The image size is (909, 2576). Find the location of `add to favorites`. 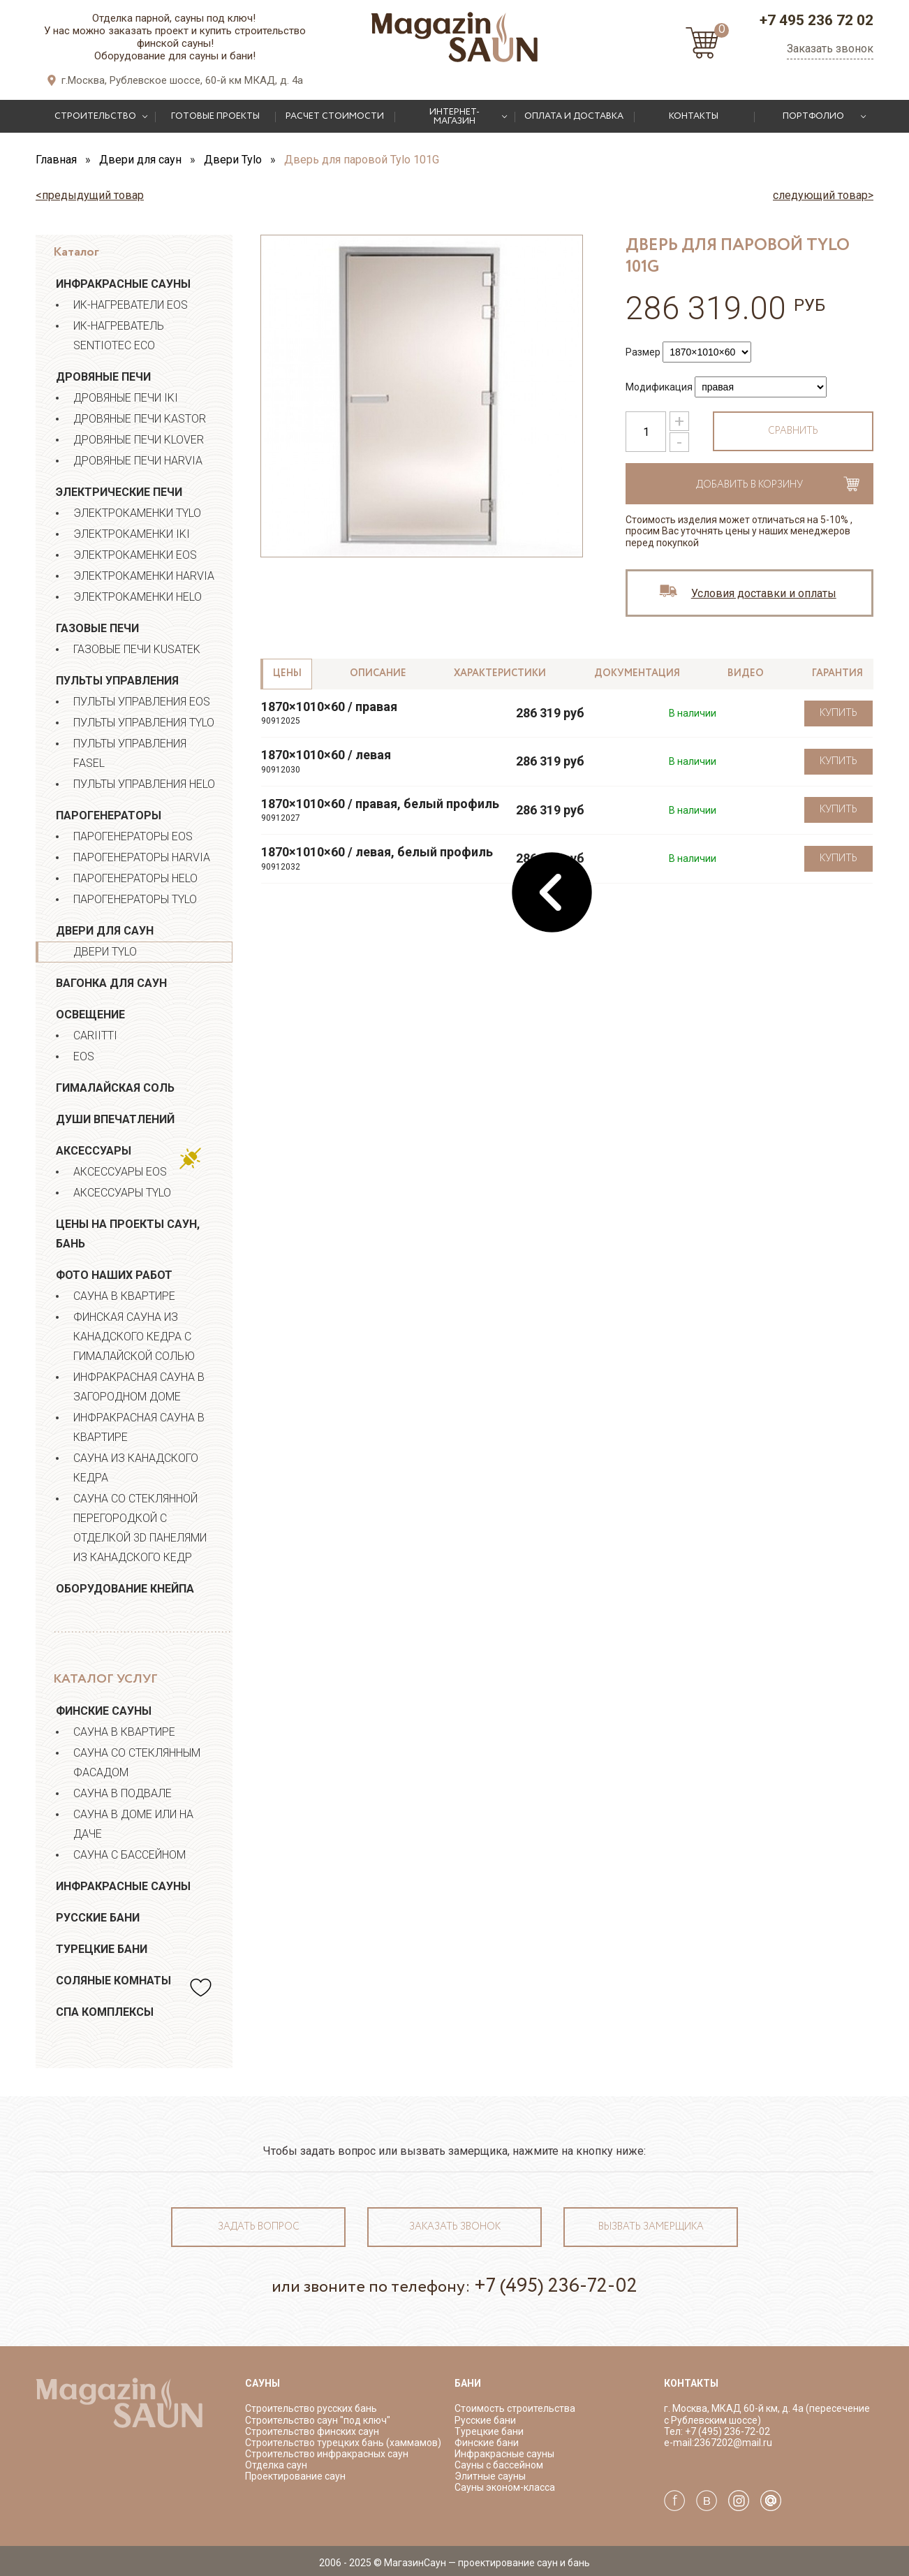

add to favorites is located at coordinates (200, 1986).